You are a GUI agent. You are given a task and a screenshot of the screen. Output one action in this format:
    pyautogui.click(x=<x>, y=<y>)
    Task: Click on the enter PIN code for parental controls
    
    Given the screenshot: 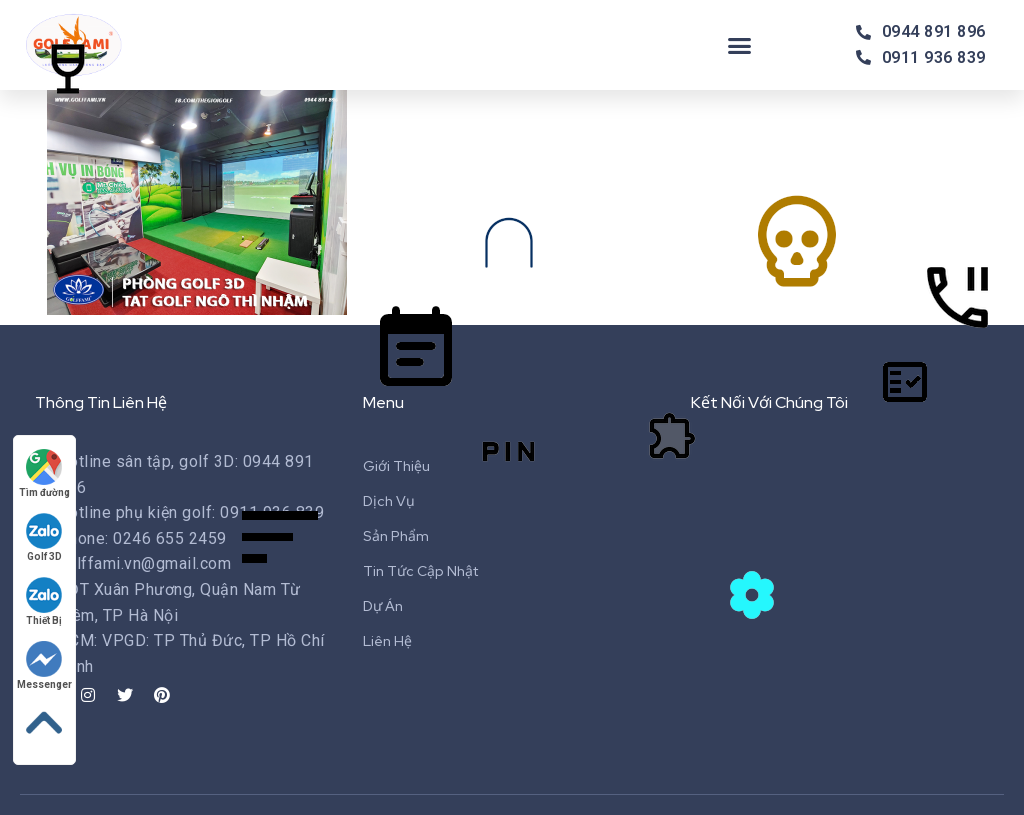 What is the action you would take?
    pyautogui.click(x=508, y=451)
    